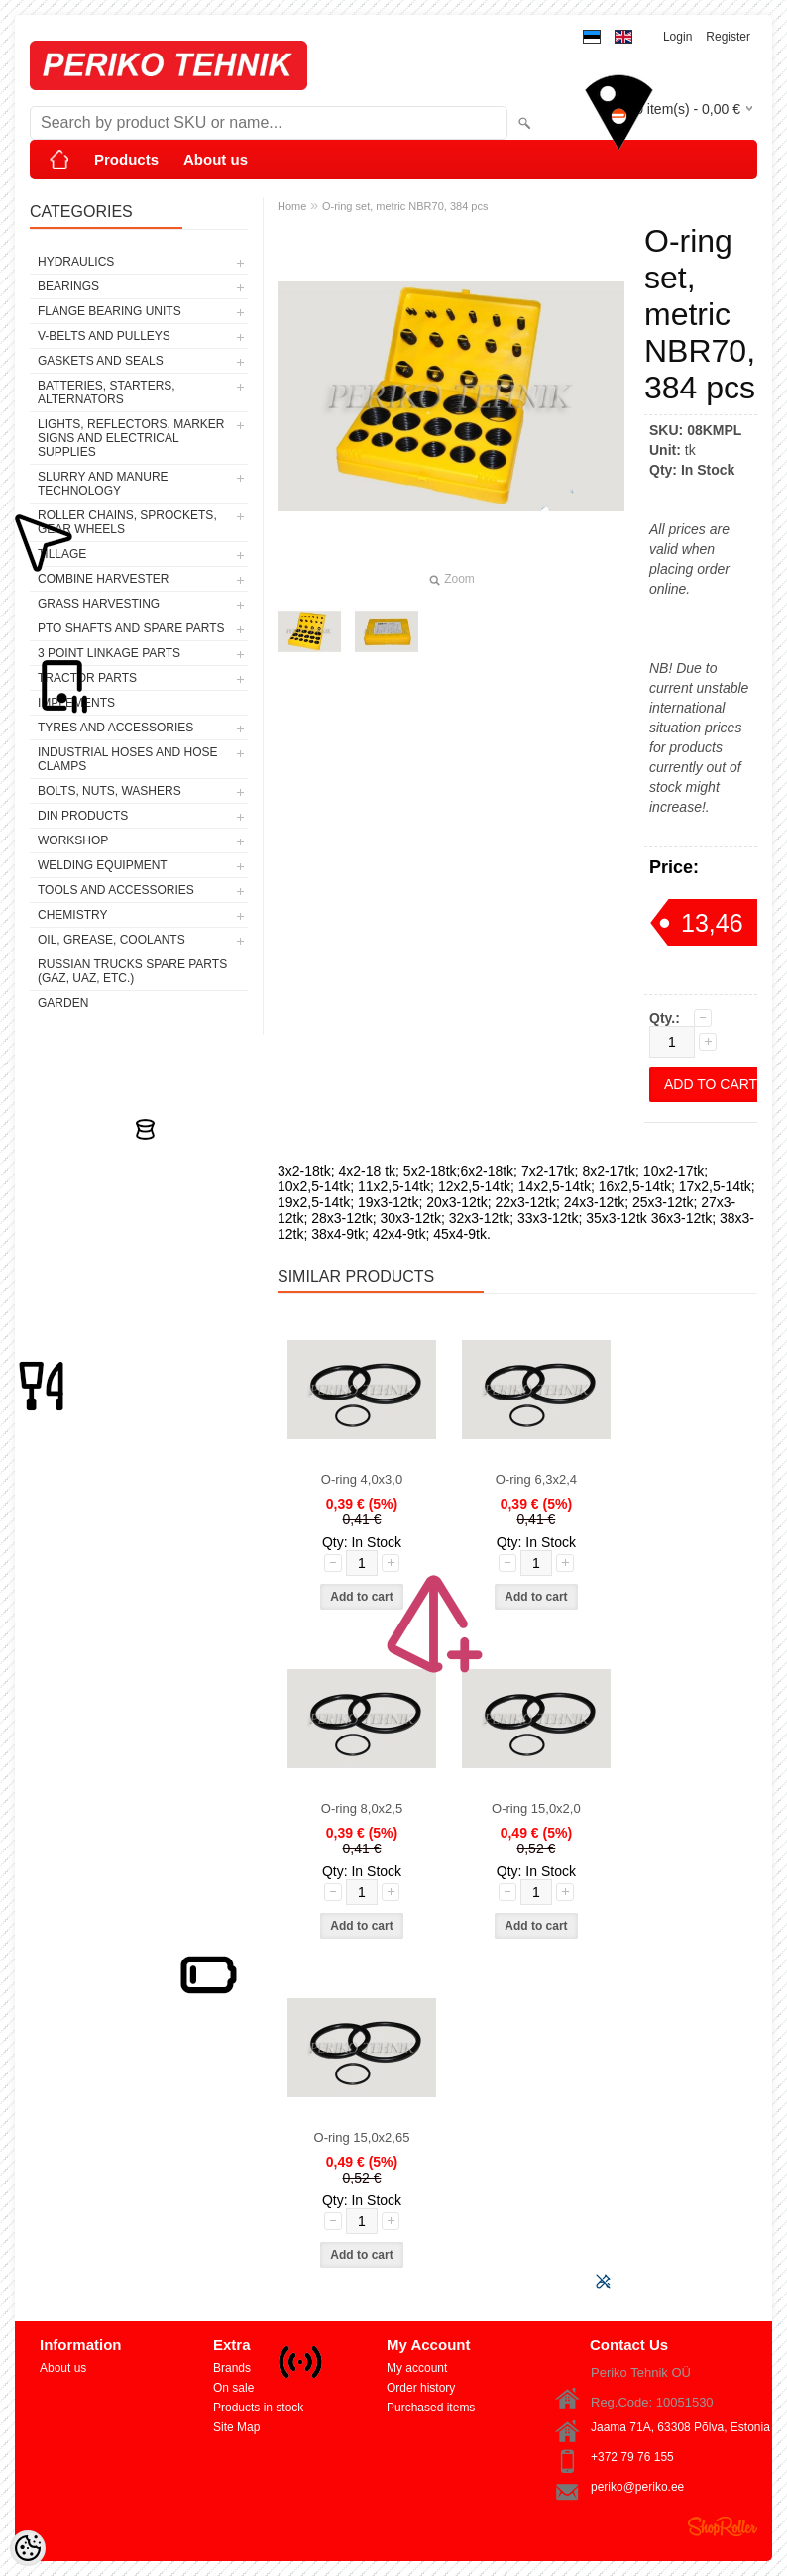  I want to click on find nearby pizza restaurants, so click(618, 112).